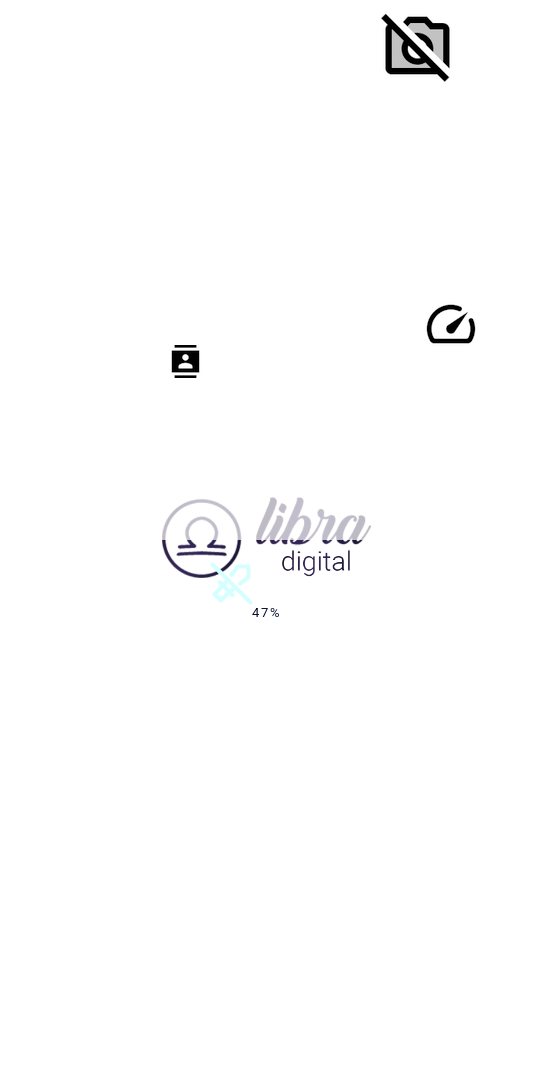 The height and width of the screenshot is (1075, 533). Describe the element at coordinates (417, 45) in the screenshot. I see `photography not allowed in this area` at that location.